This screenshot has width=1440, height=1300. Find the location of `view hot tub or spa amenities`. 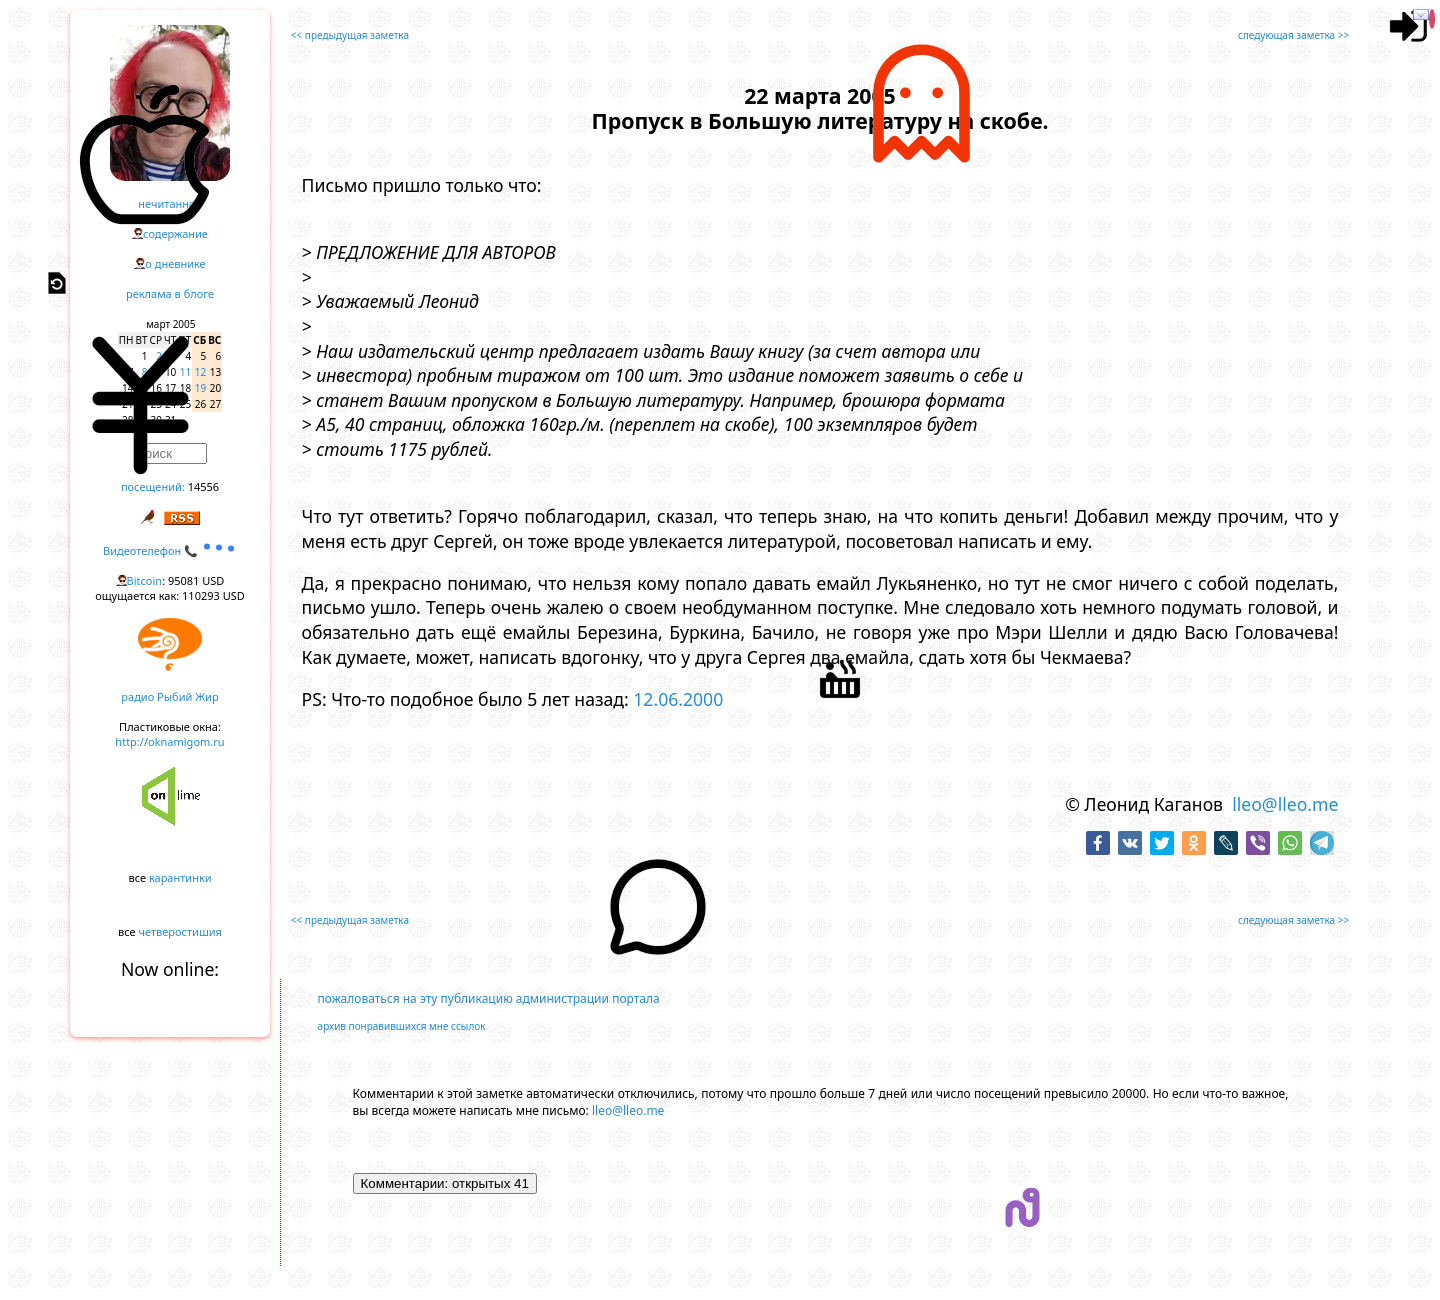

view hot tub or spa amenities is located at coordinates (840, 678).